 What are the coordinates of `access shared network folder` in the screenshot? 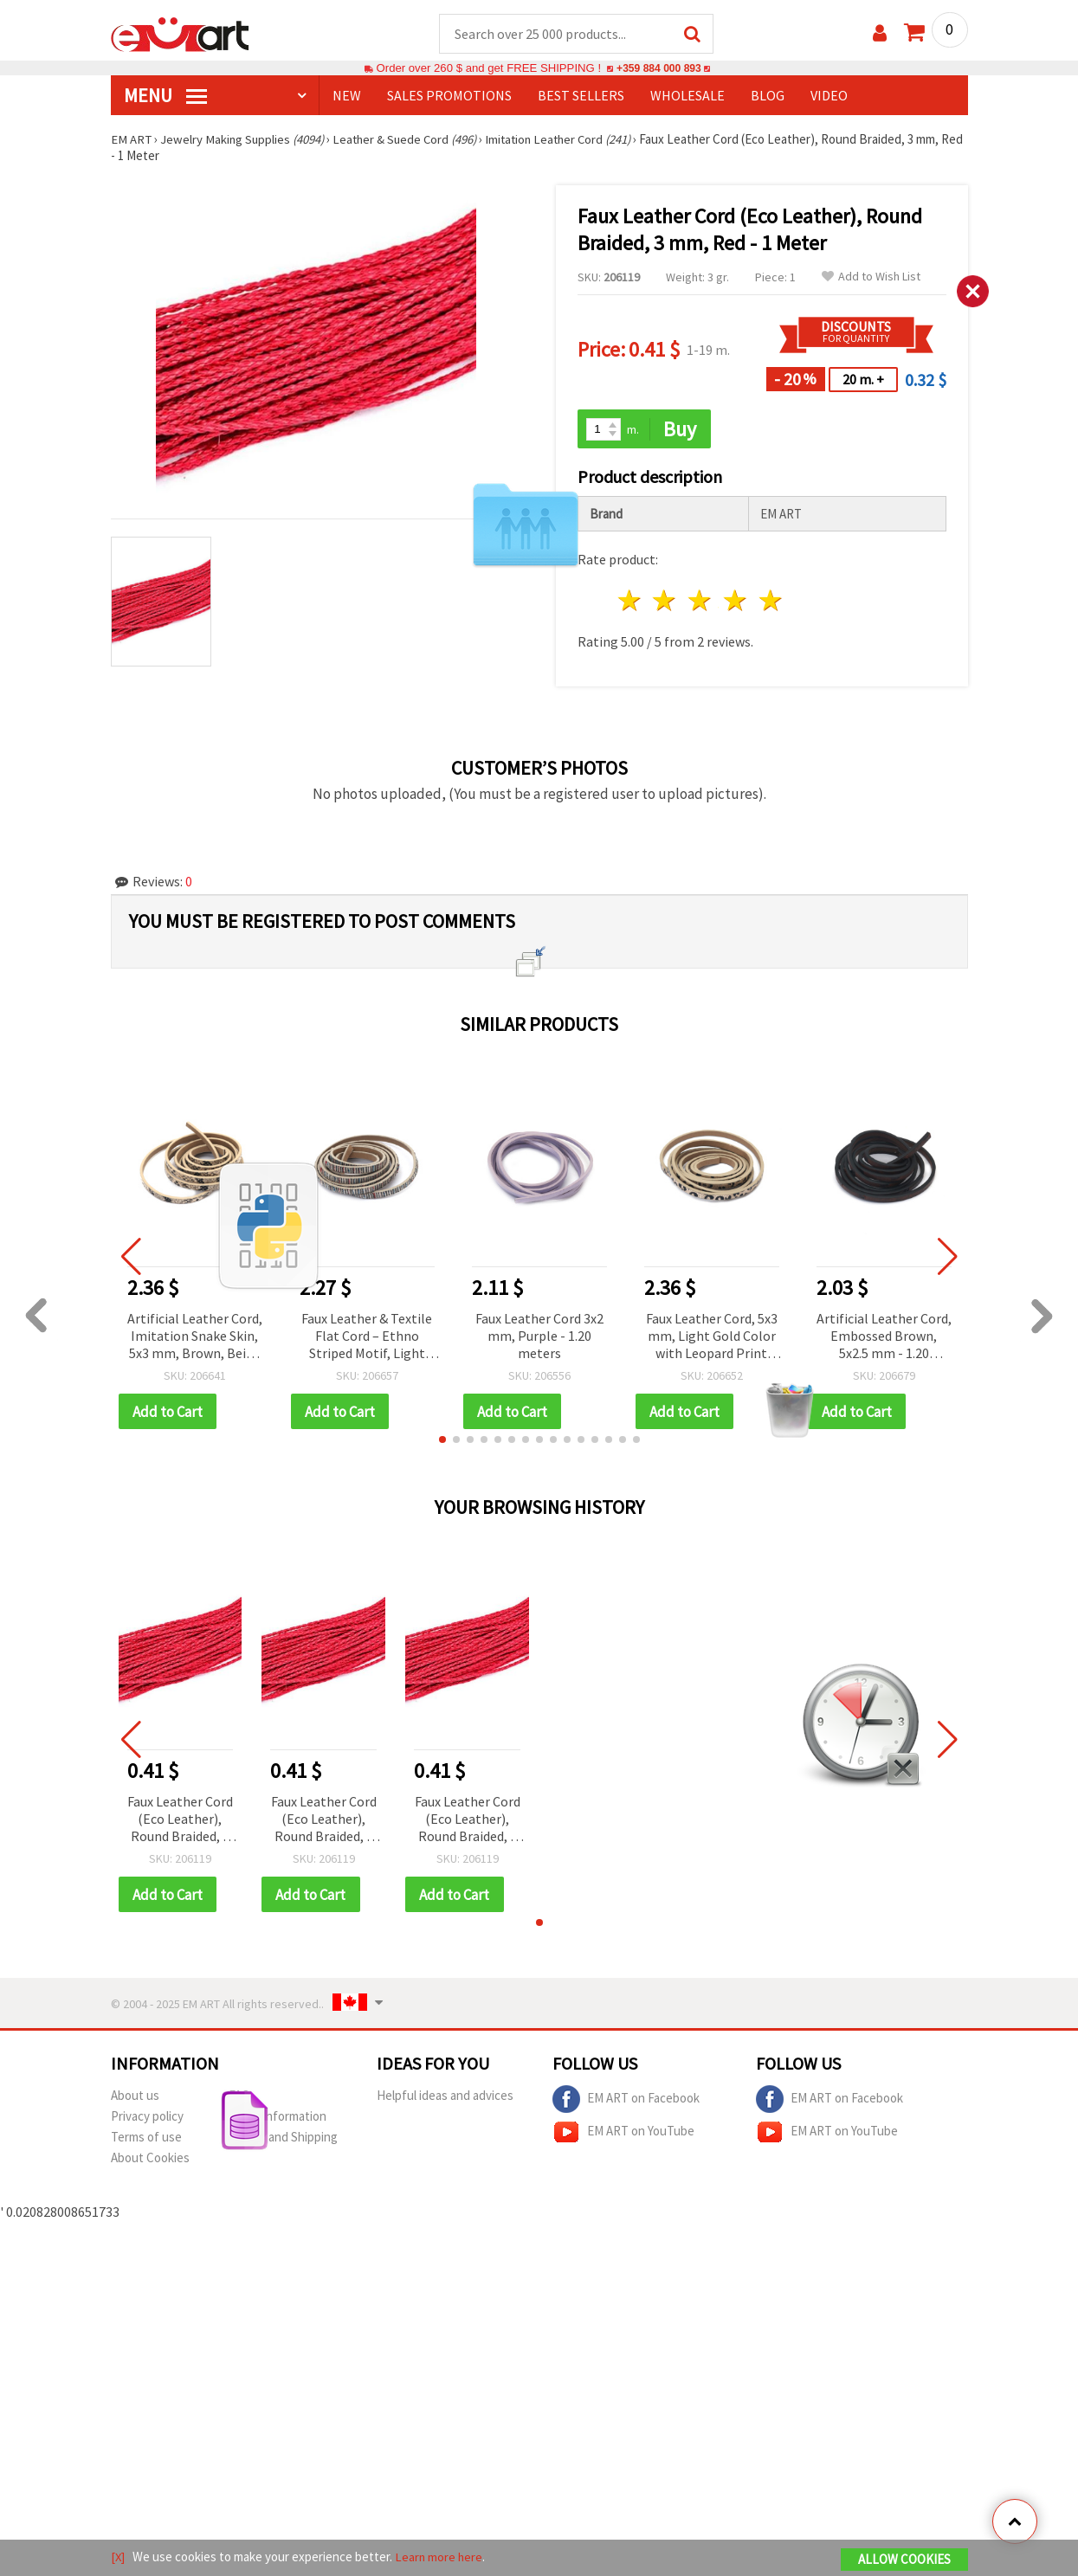 It's located at (526, 525).